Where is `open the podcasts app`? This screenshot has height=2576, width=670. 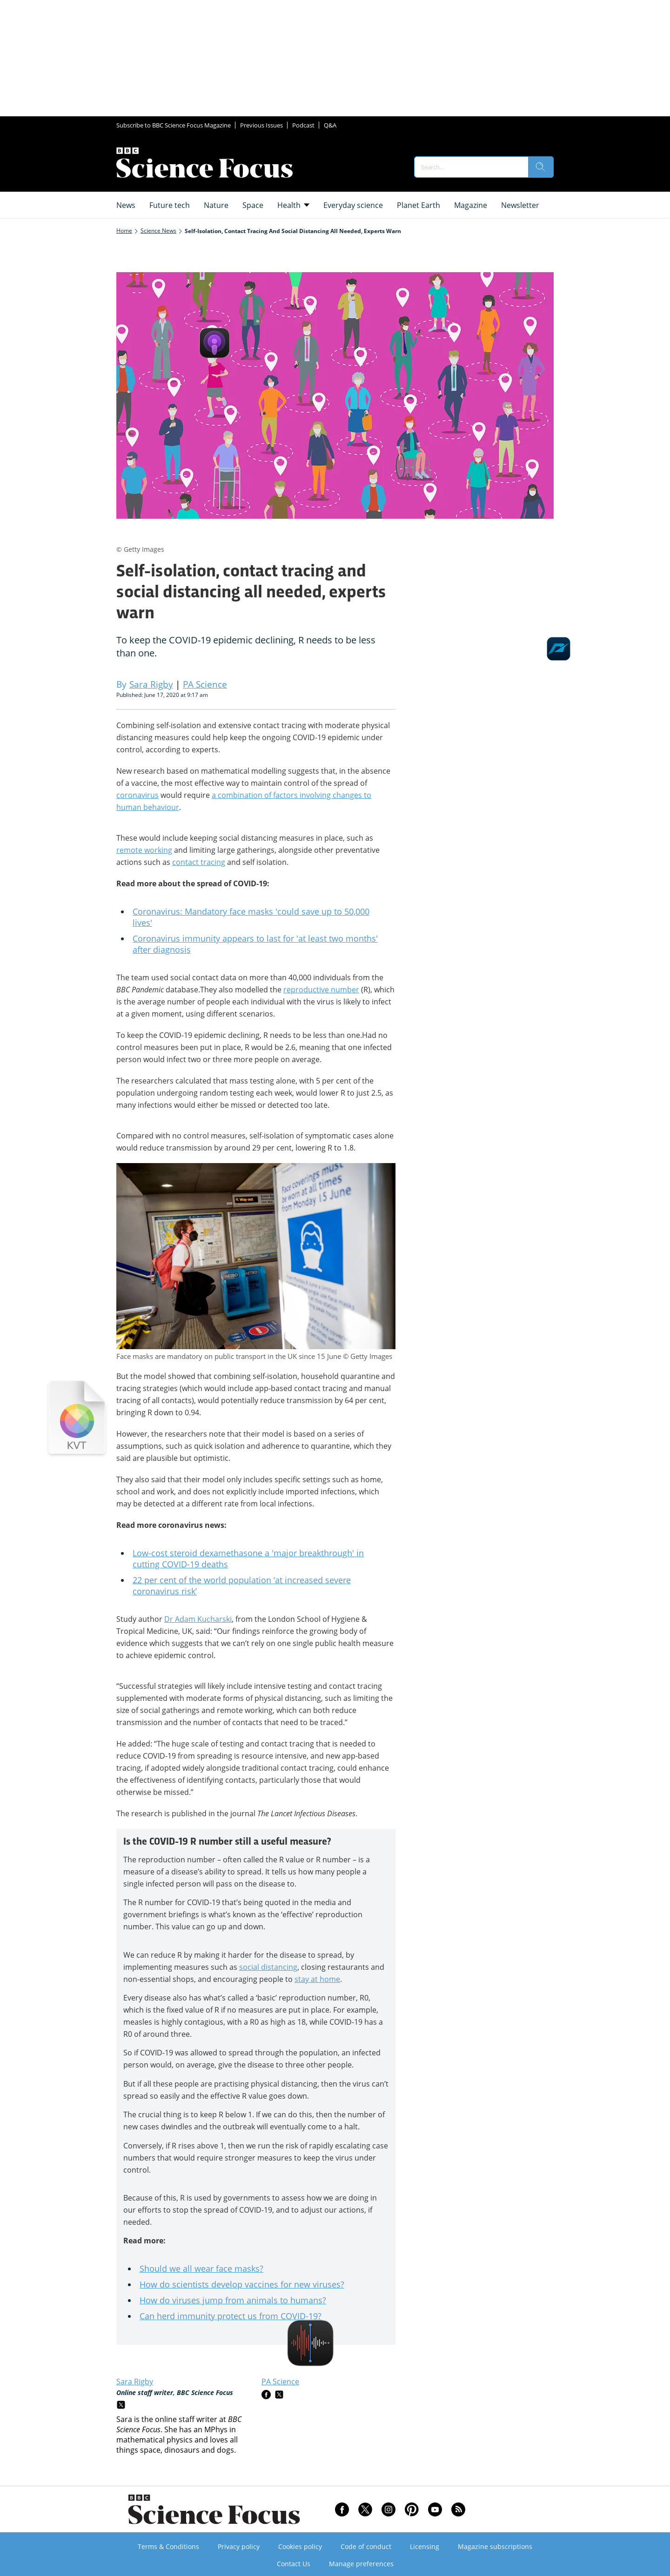 open the podcasts app is located at coordinates (214, 343).